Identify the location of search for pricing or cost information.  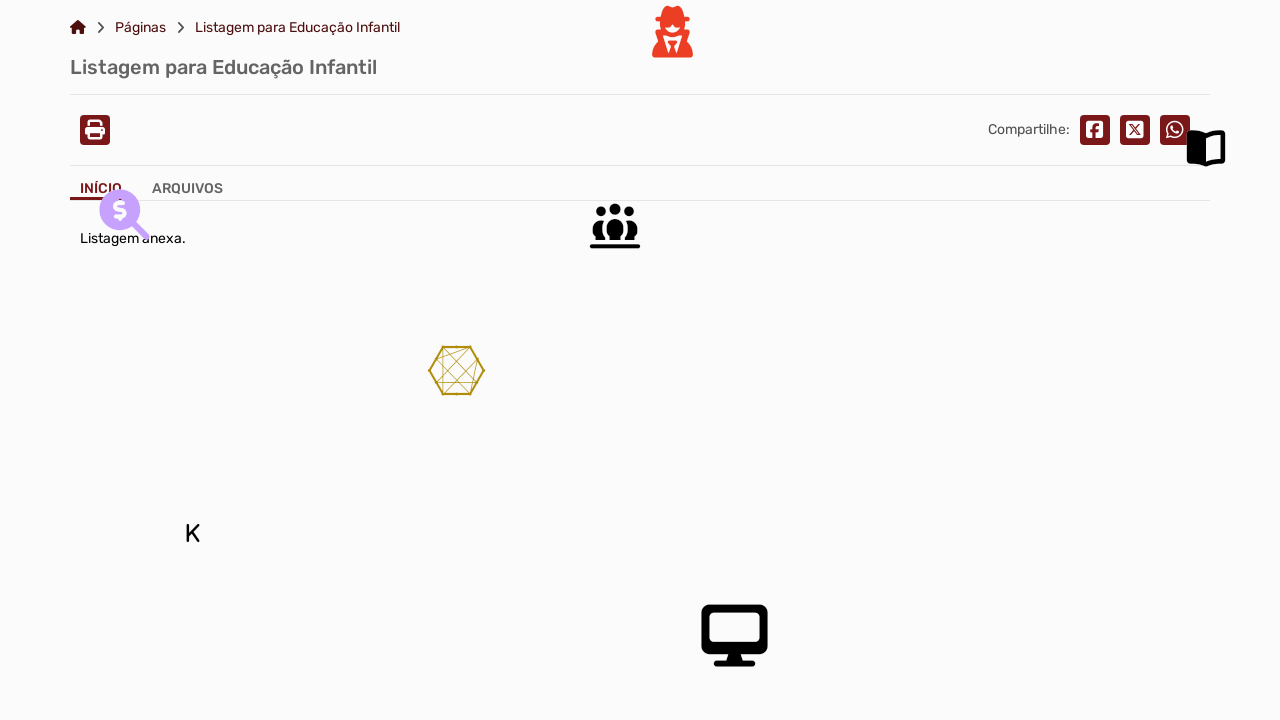
(124, 214).